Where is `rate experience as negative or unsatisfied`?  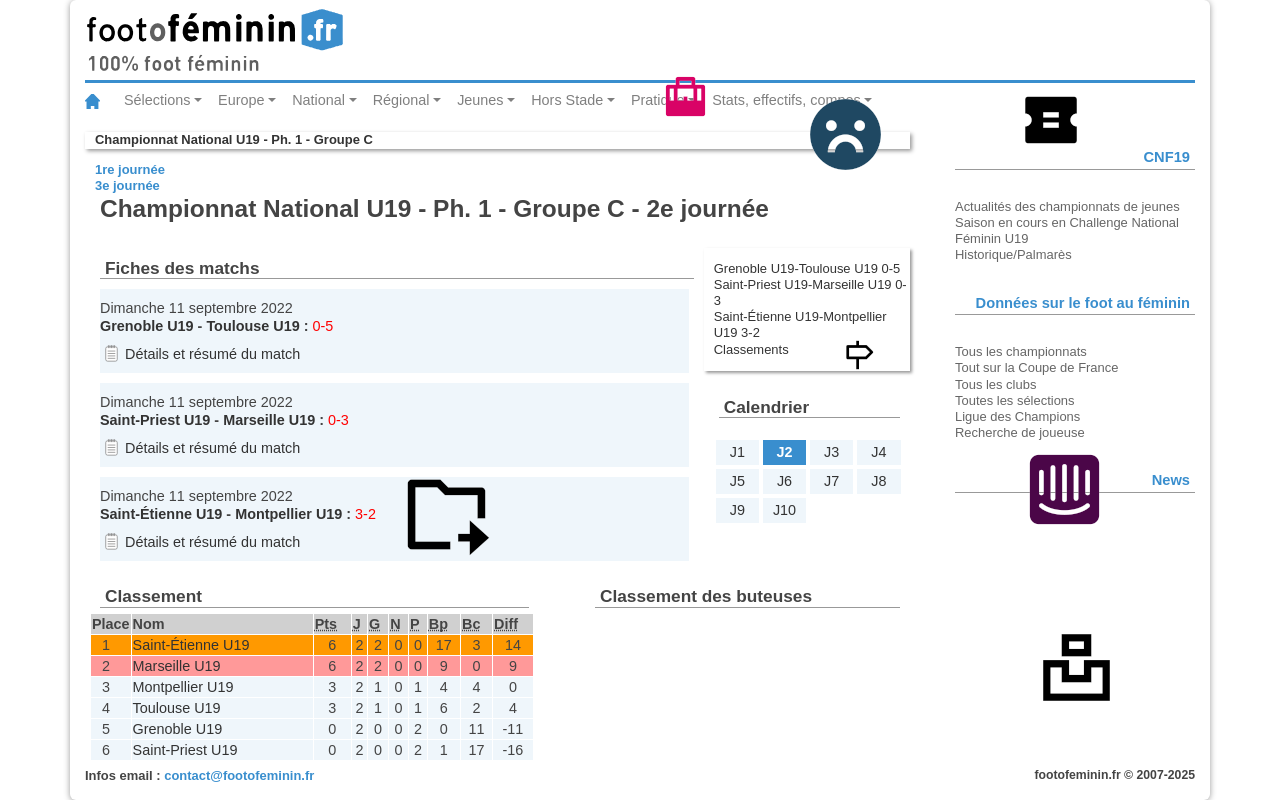 rate experience as negative or unsatisfied is located at coordinates (845, 134).